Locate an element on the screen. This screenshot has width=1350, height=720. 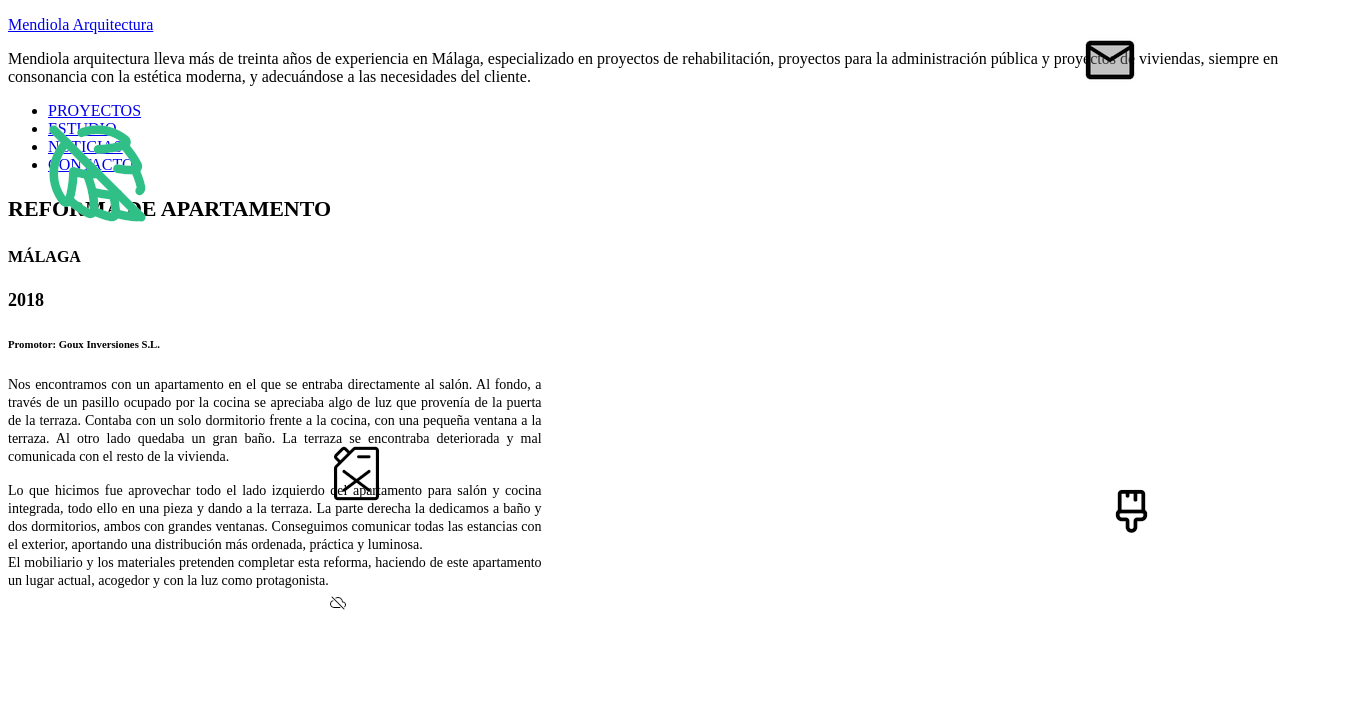
indicates cloud storage is unavailable is located at coordinates (338, 603).